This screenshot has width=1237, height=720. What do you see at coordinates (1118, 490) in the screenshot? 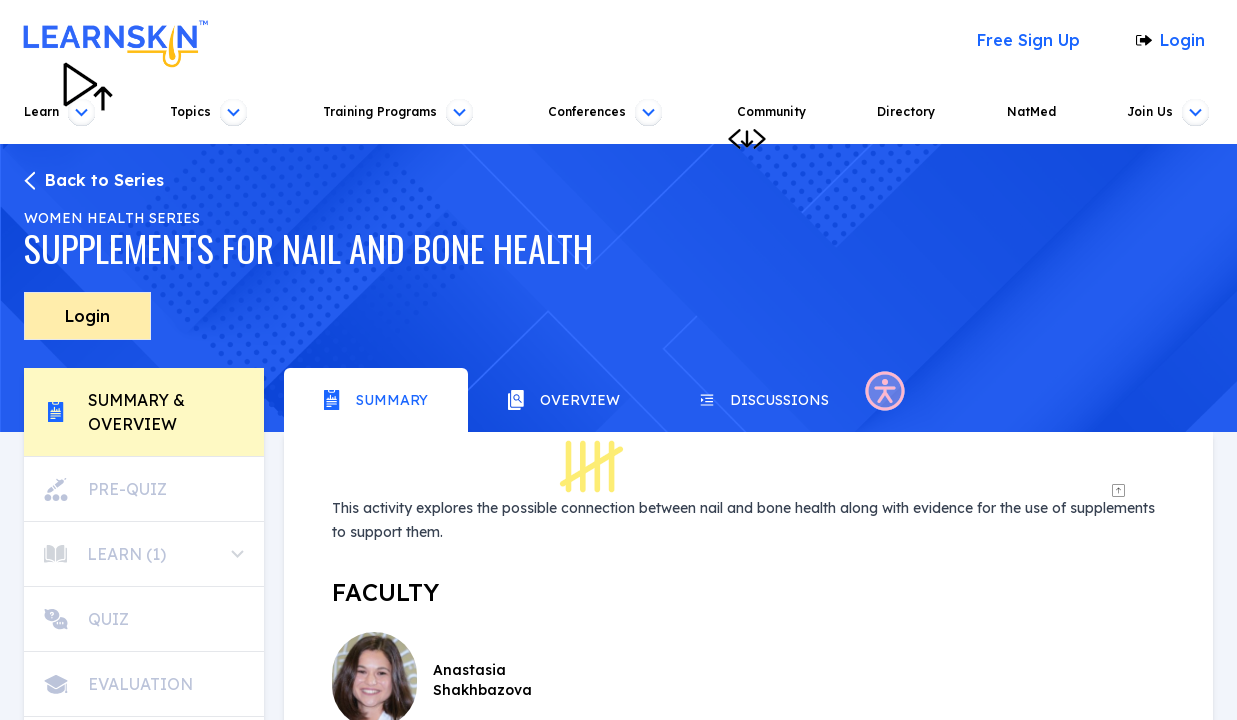
I see `upload a file or document` at bounding box center [1118, 490].